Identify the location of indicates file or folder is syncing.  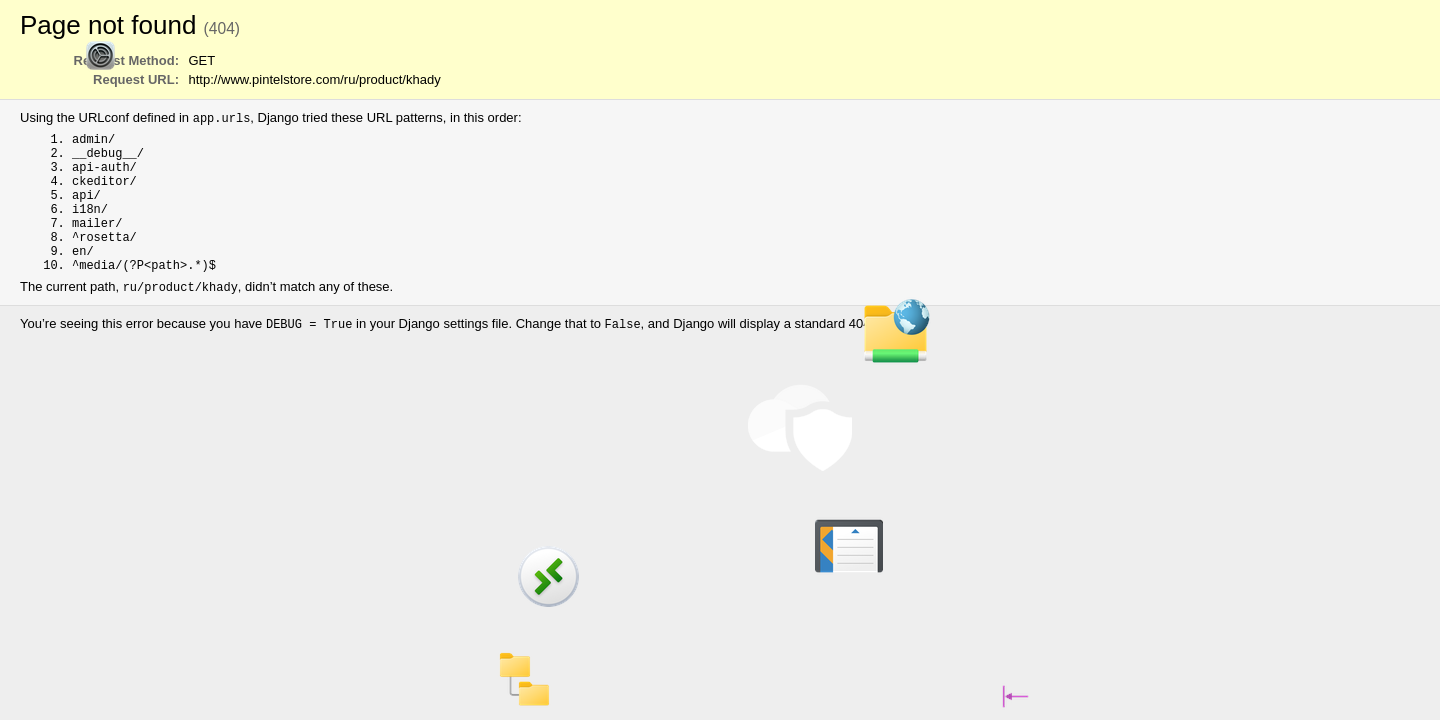
(548, 576).